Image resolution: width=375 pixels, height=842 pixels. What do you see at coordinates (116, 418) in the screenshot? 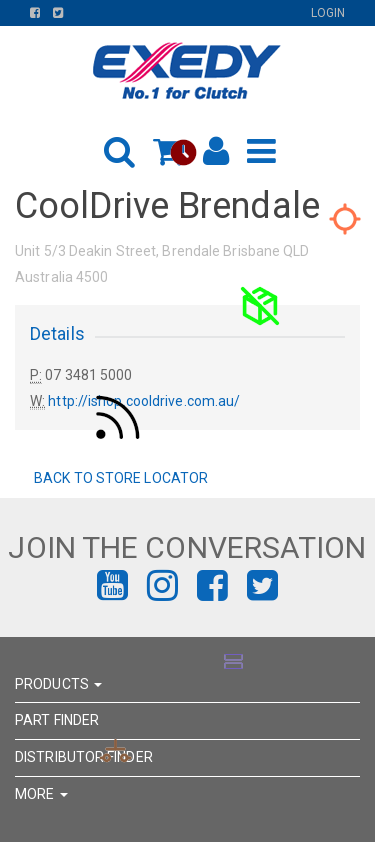
I see `subscribe to RSS feed` at bounding box center [116, 418].